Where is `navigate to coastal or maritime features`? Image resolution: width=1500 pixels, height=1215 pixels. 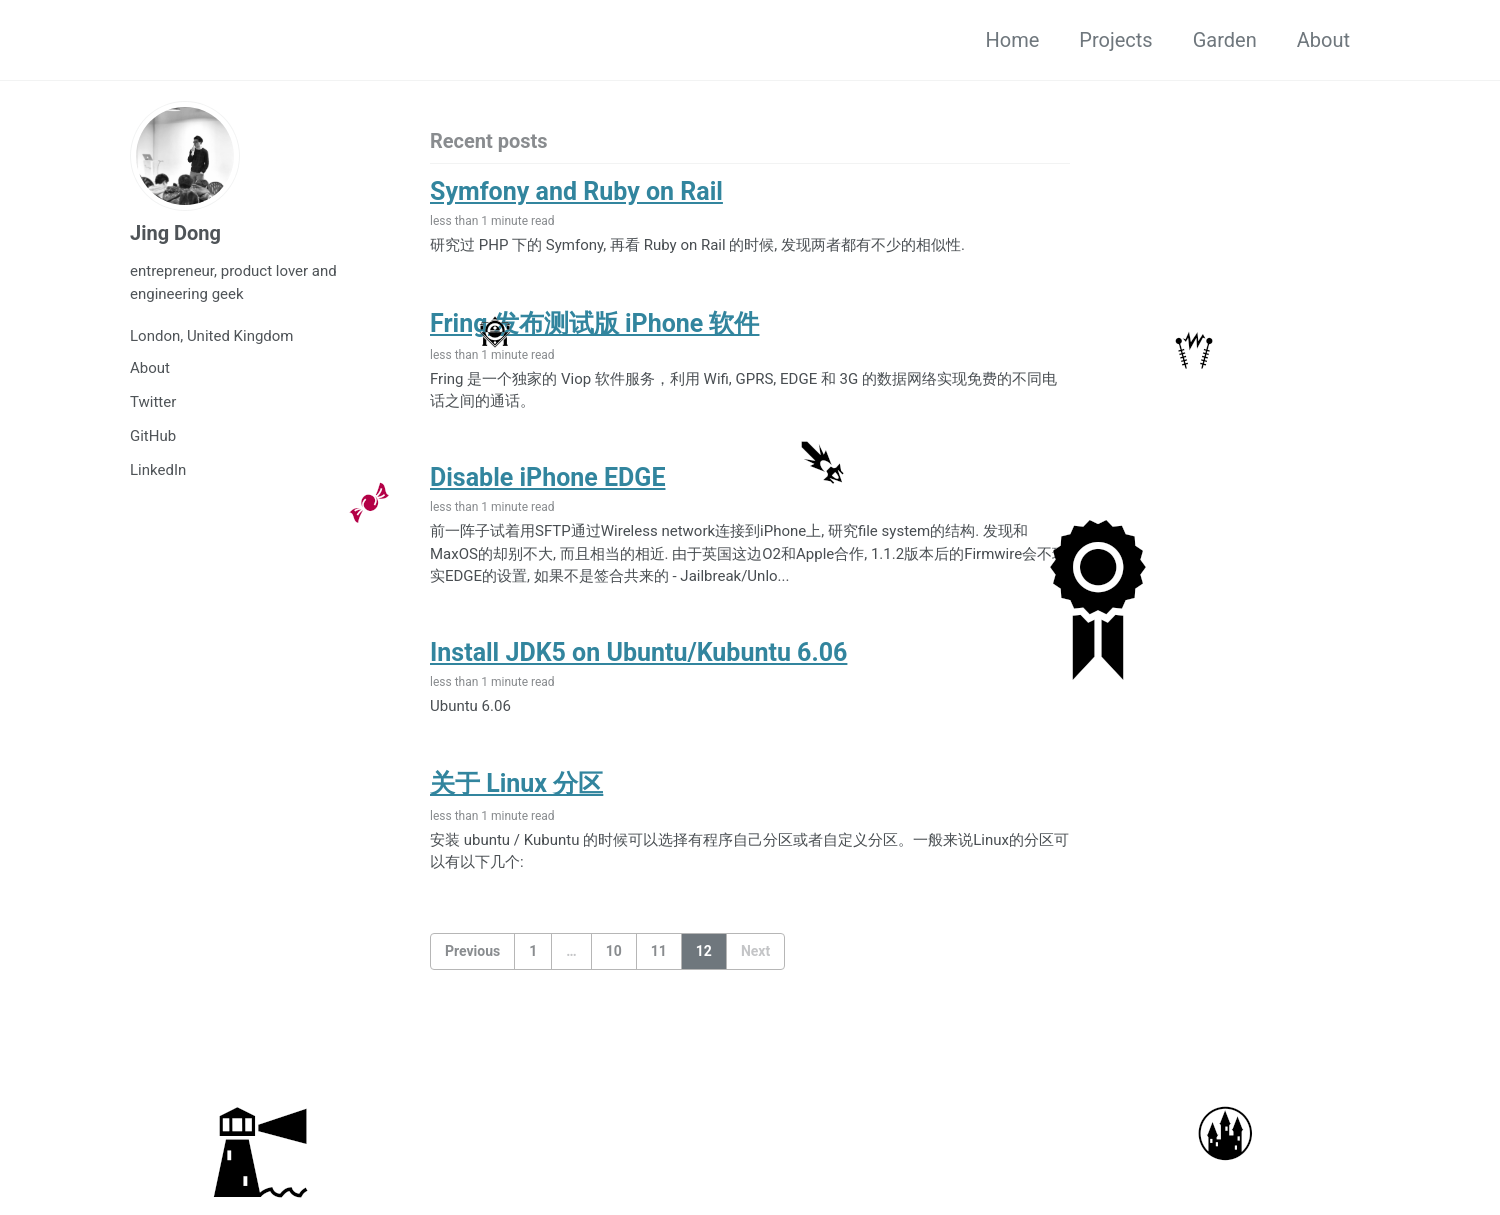
navigate to coastal or maritime features is located at coordinates (261, 1150).